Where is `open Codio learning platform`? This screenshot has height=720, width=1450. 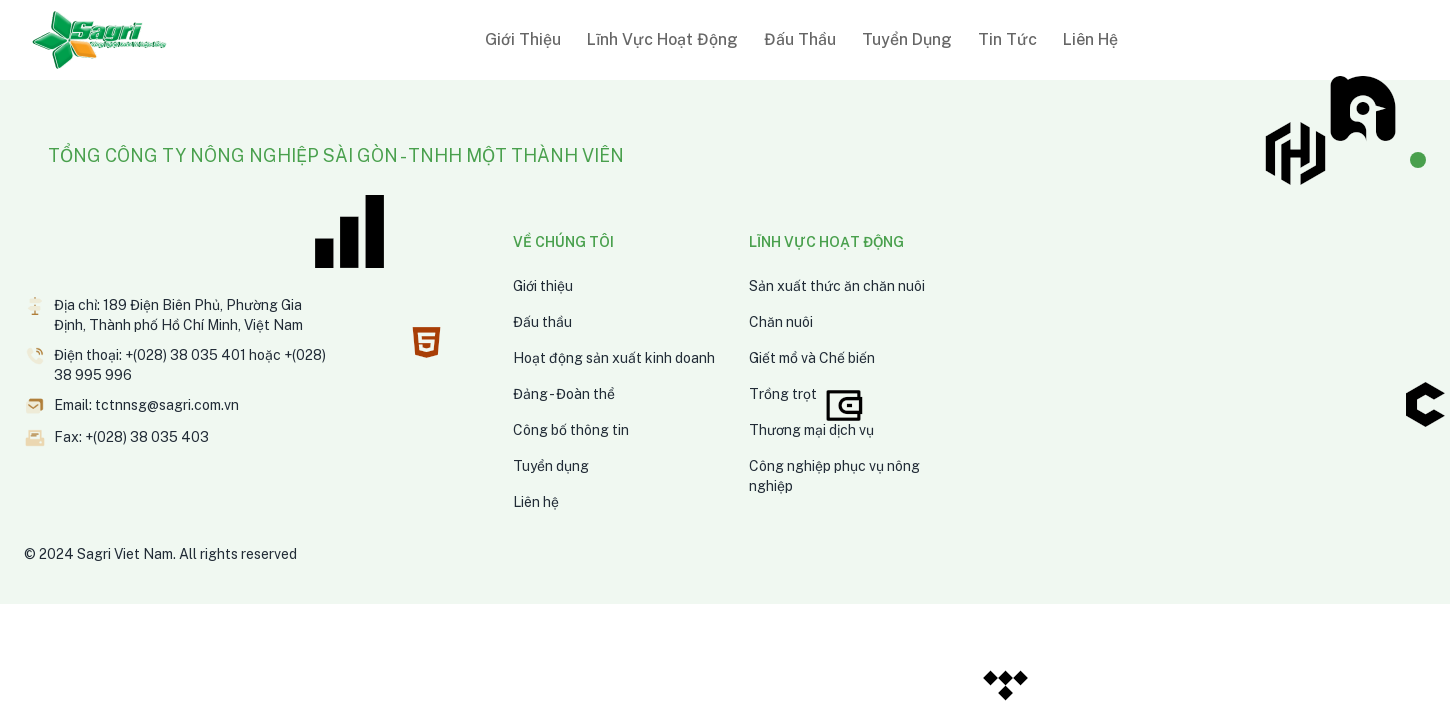 open Codio learning platform is located at coordinates (1425, 404).